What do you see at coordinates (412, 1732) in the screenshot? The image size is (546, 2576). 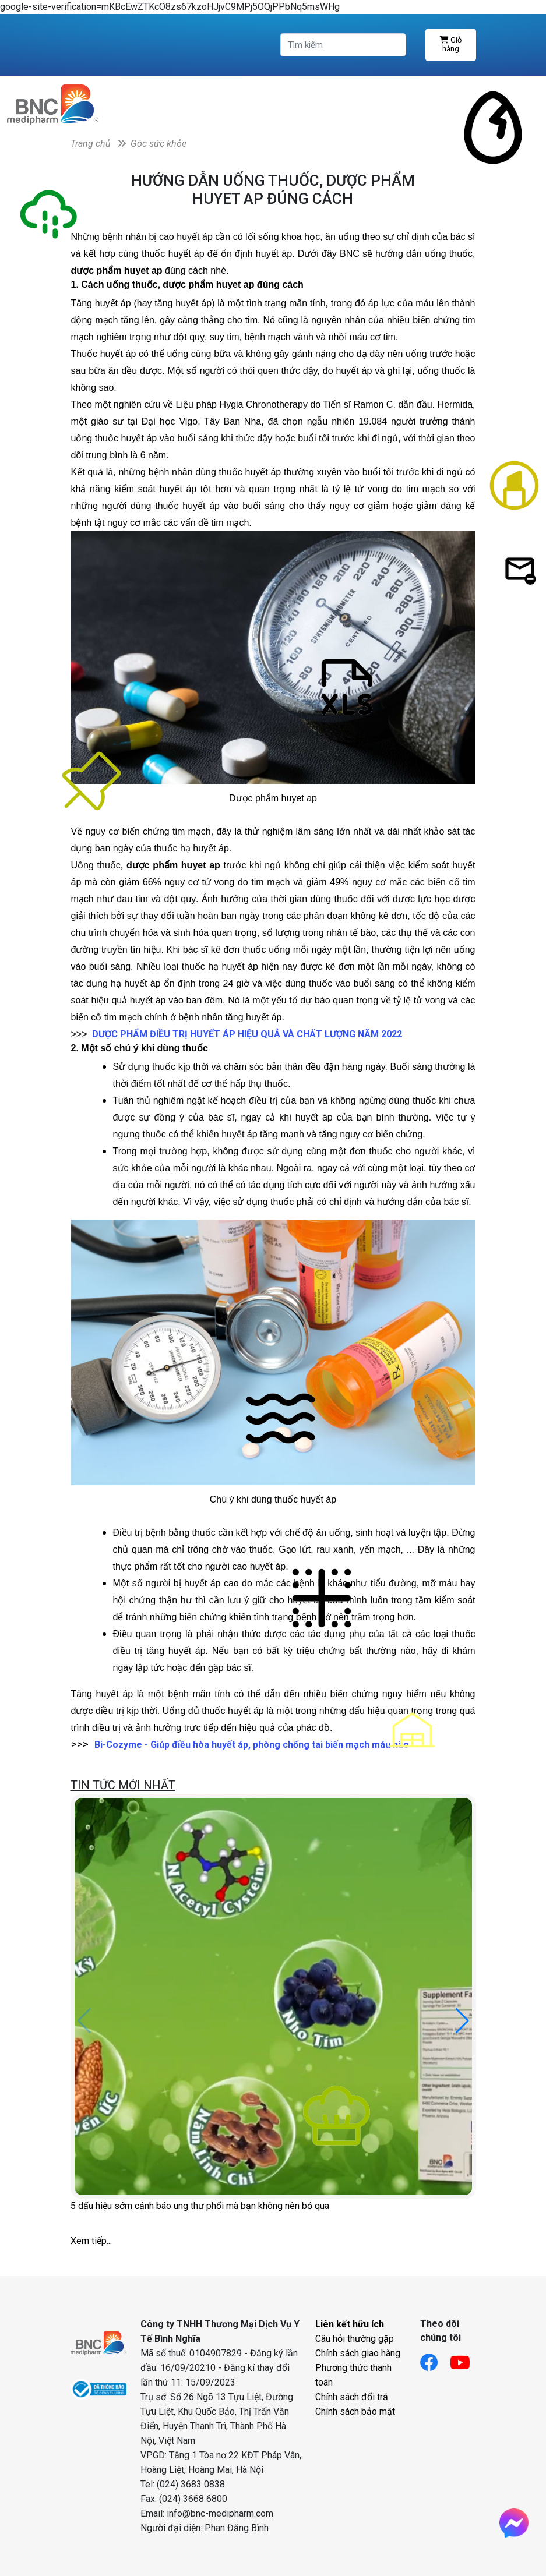 I see `access garage or parking settings` at bounding box center [412, 1732].